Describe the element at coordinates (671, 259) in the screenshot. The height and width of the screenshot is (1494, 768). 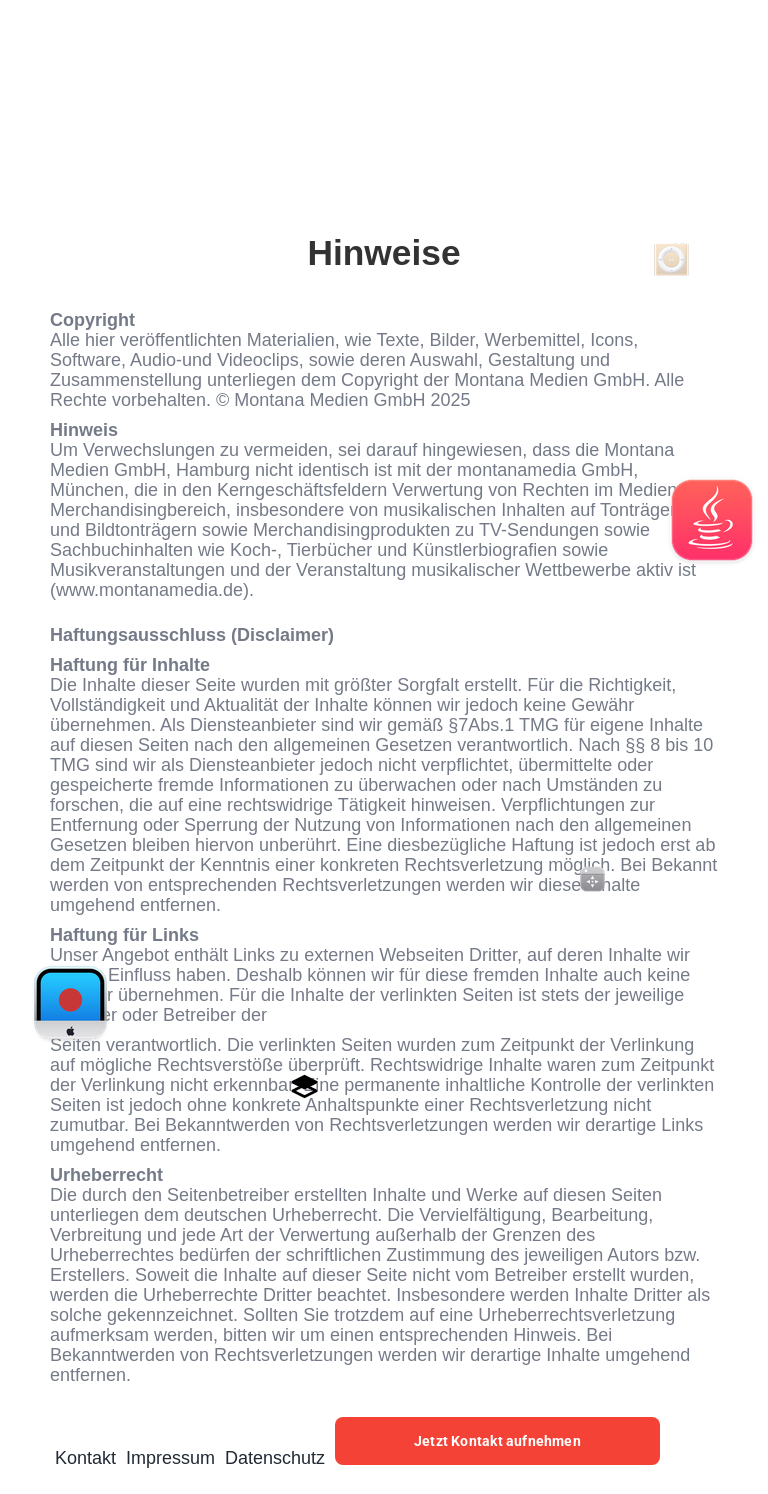
I see `iPod shuffle device in gold color` at that location.